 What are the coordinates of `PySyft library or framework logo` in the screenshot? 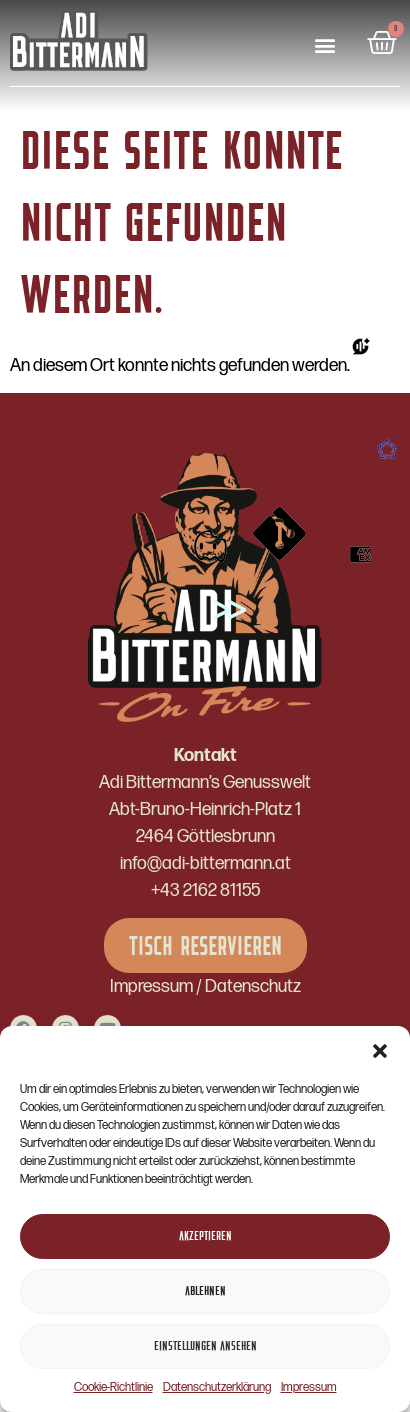 It's located at (387, 449).